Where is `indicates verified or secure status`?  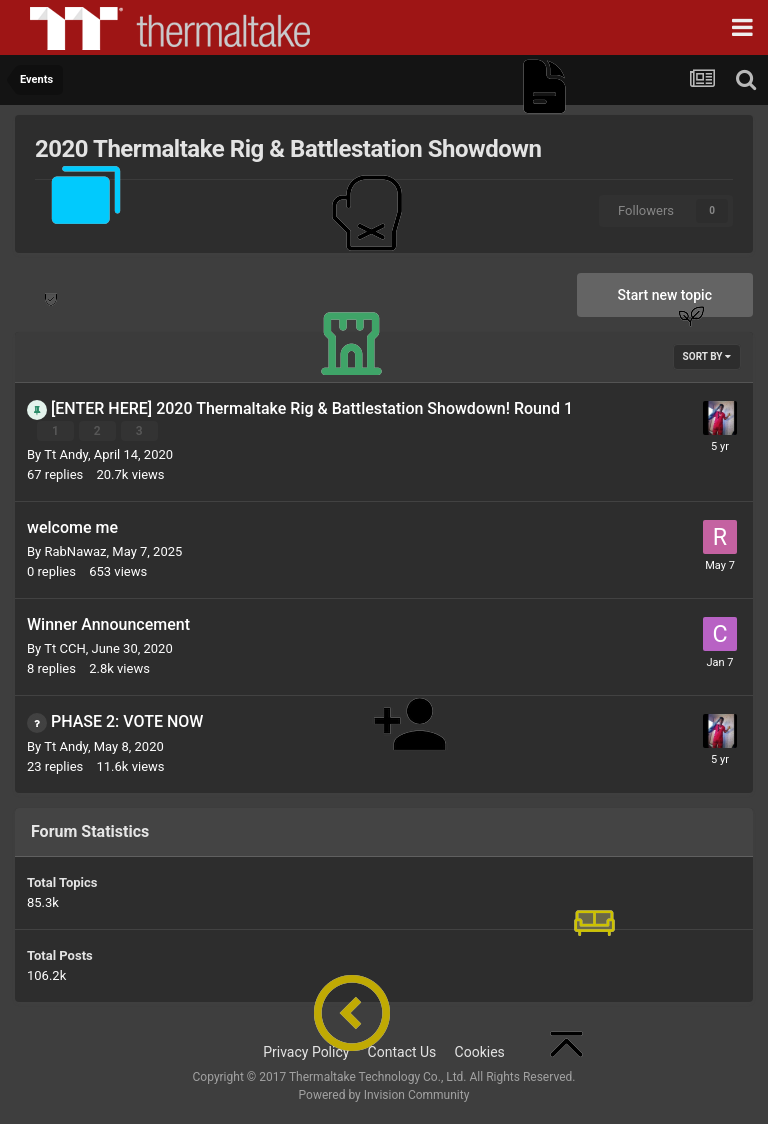
indicates verified or secure status is located at coordinates (51, 299).